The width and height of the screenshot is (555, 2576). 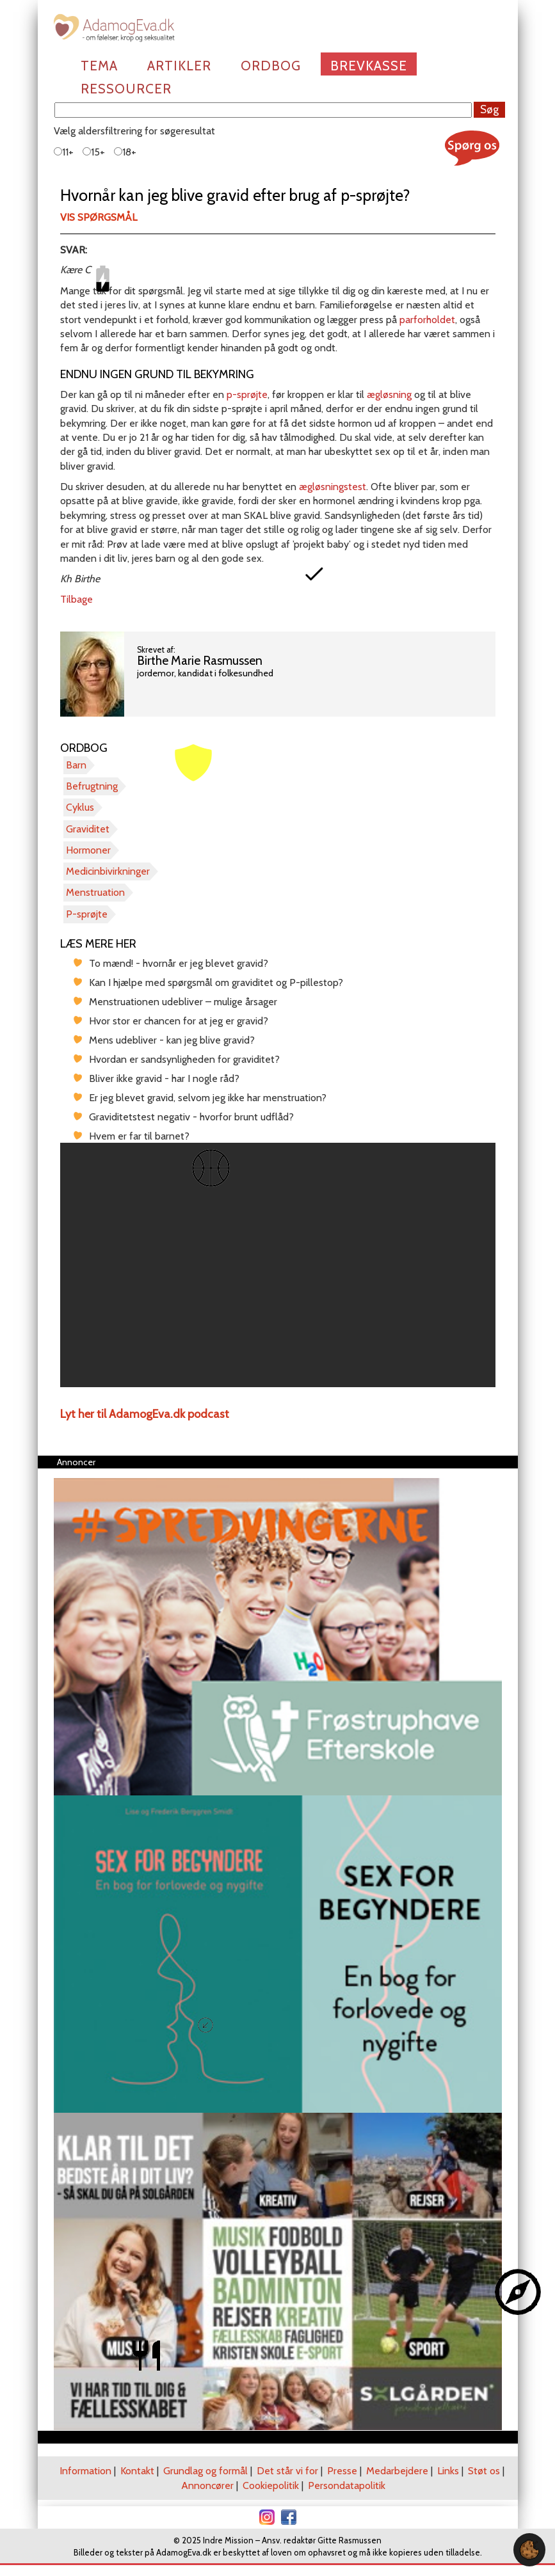 What do you see at coordinates (211, 1168) in the screenshot?
I see `access sports or basketball-related content` at bounding box center [211, 1168].